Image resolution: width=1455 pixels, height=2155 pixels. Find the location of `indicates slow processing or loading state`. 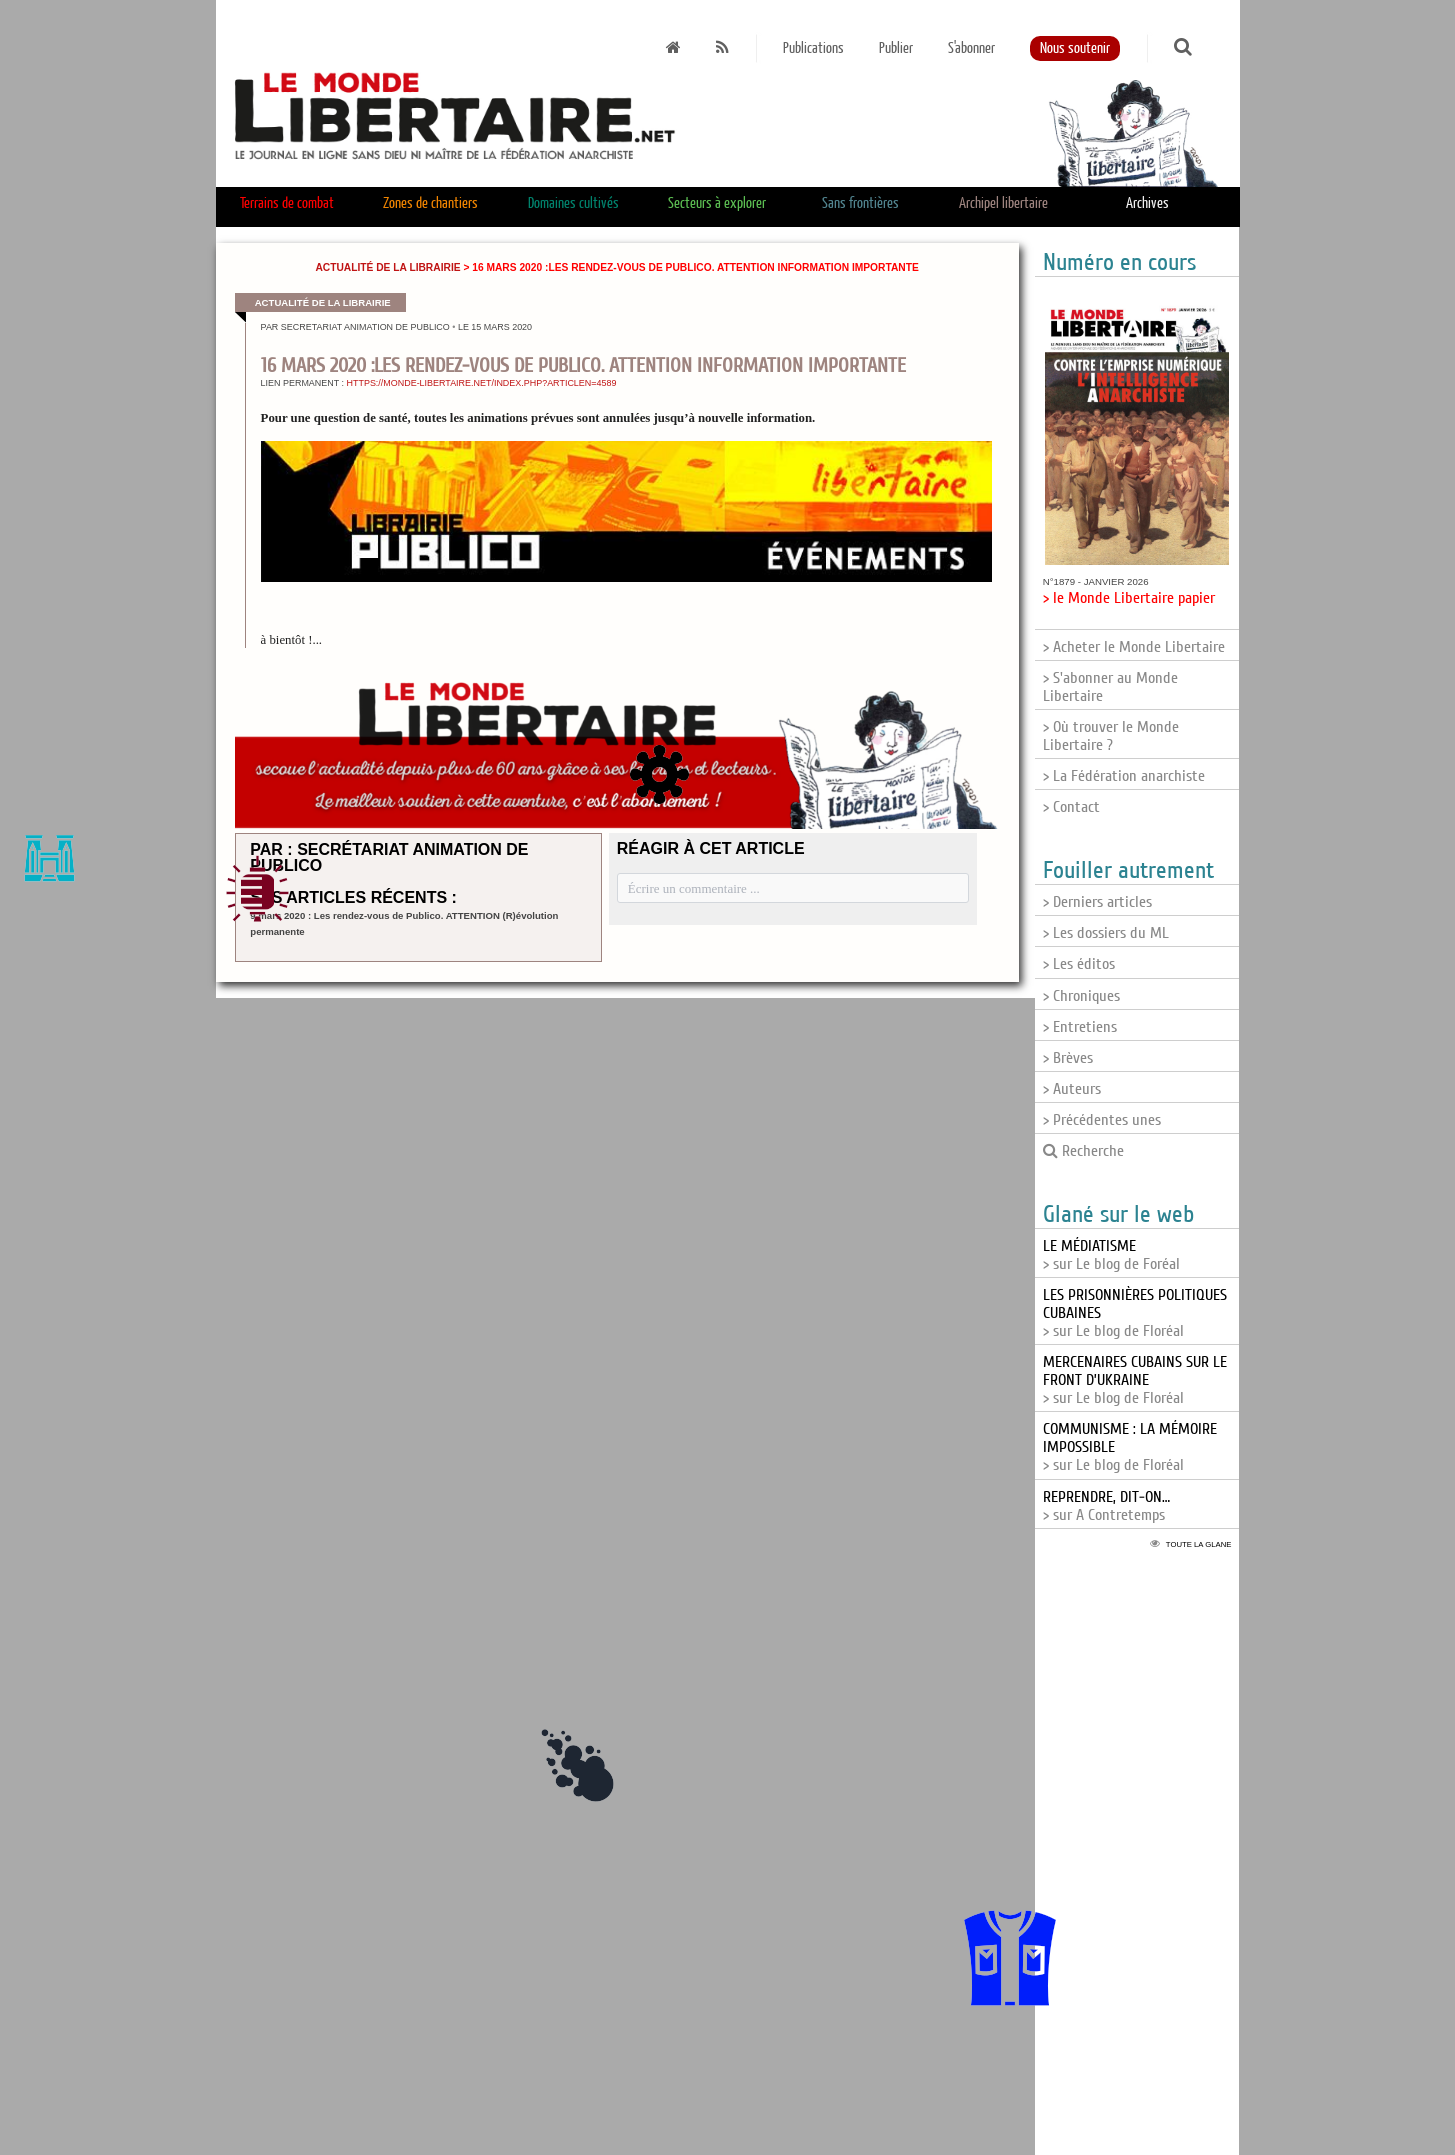

indicates slow processing or loading state is located at coordinates (659, 774).